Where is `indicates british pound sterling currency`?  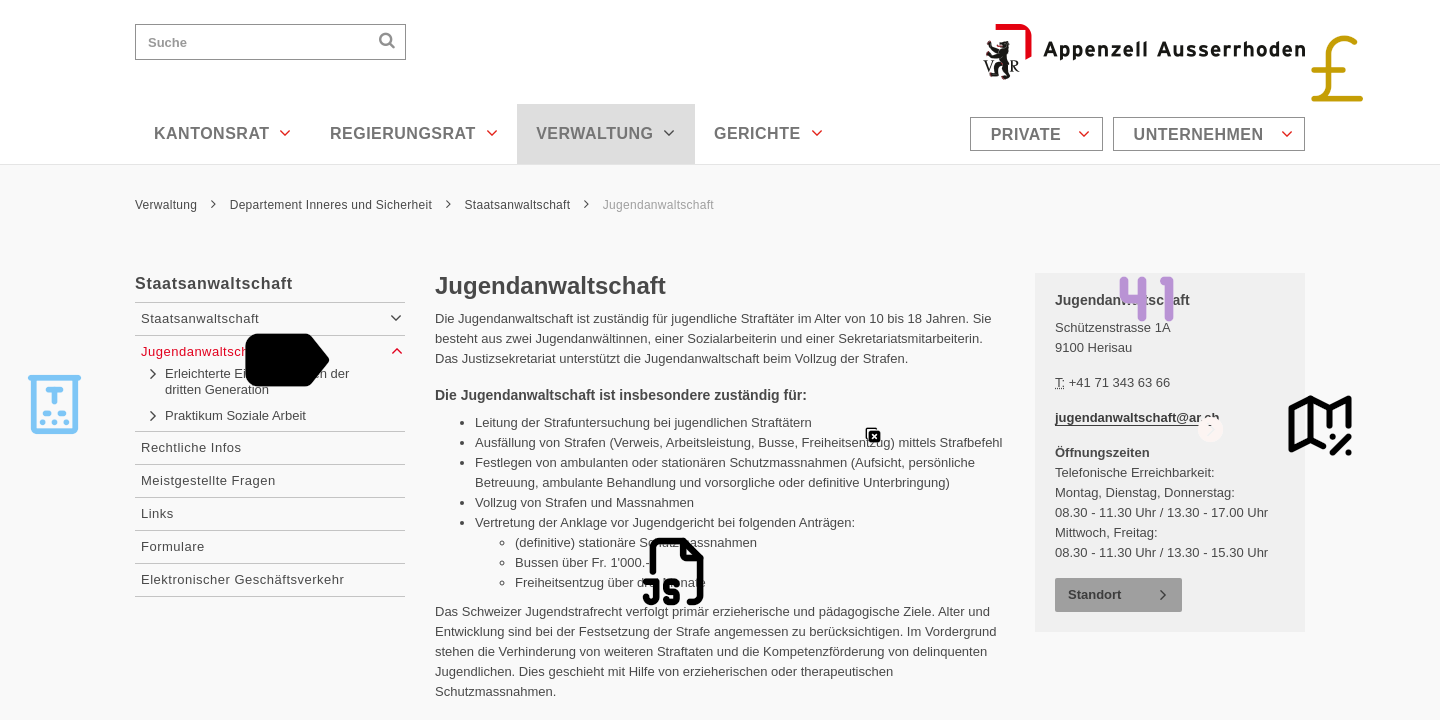 indicates british pound sterling currency is located at coordinates (1340, 70).